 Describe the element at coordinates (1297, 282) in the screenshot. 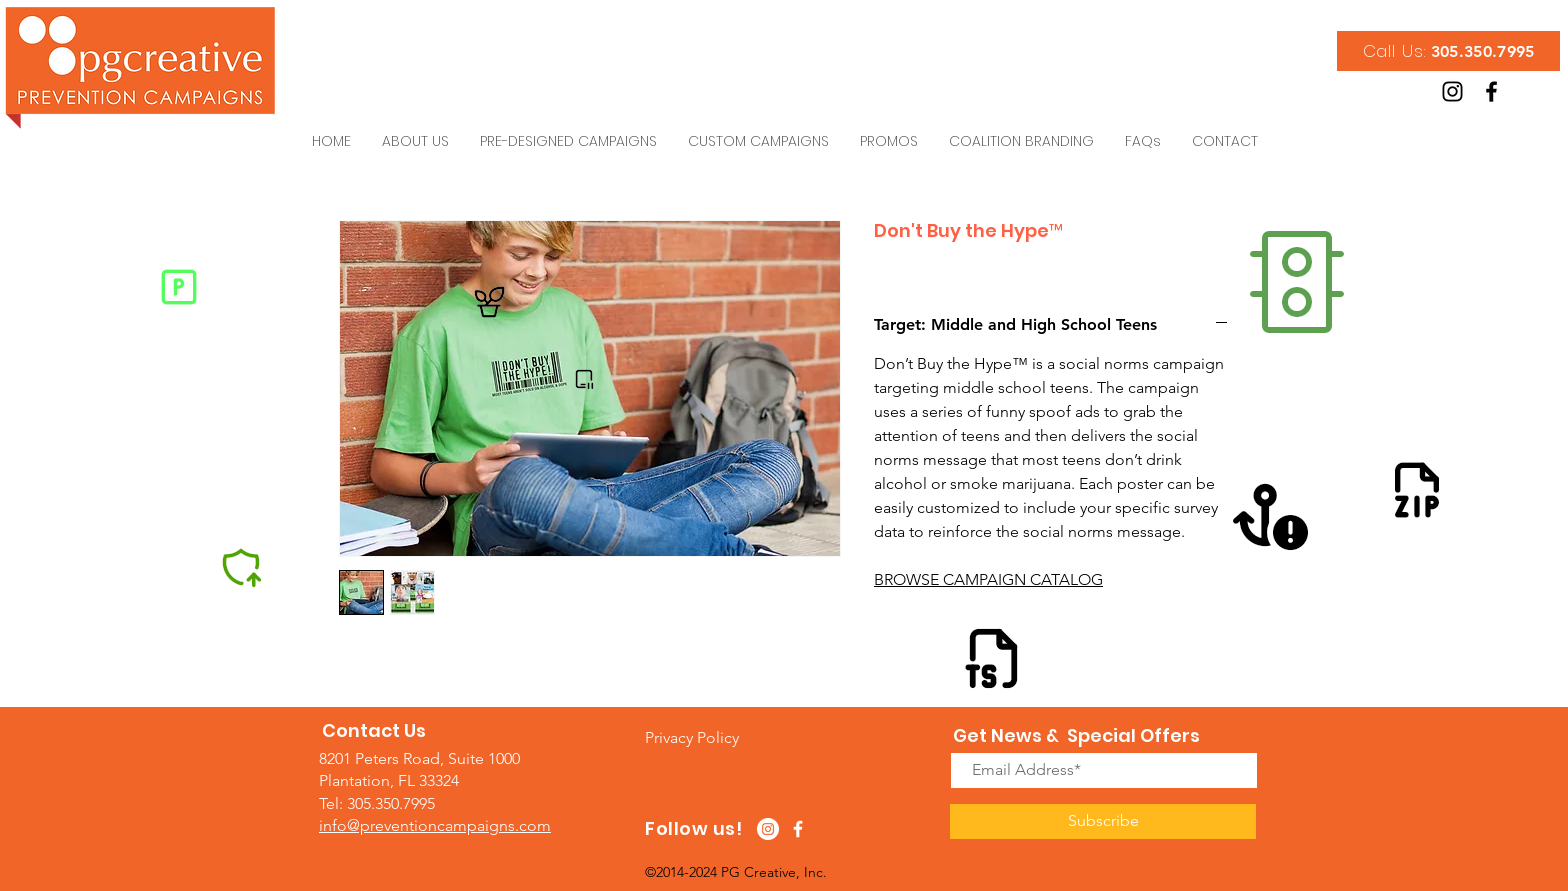

I see `traffic or transportation settings` at that location.